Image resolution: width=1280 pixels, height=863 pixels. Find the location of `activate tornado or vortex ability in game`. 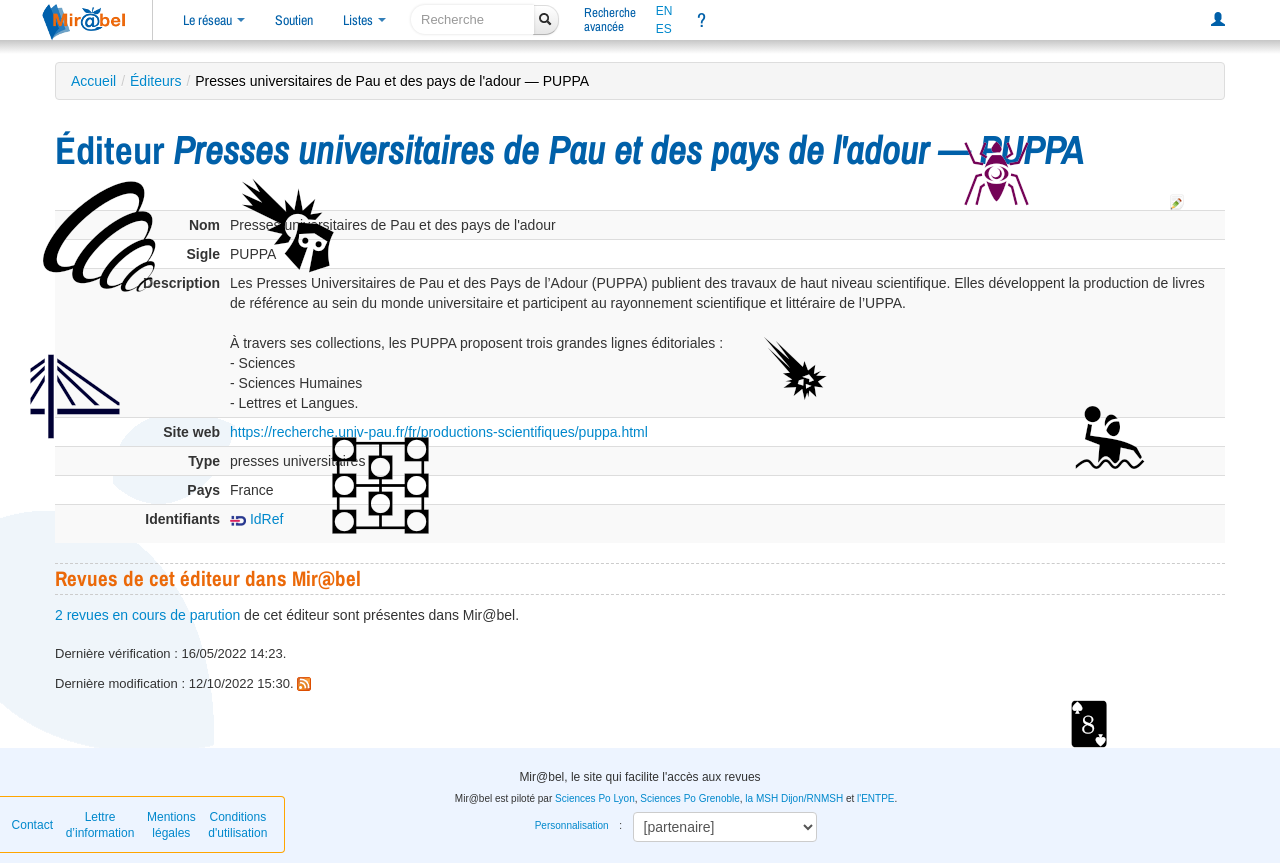

activate tornado or vortex ability in game is located at coordinates (102, 239).